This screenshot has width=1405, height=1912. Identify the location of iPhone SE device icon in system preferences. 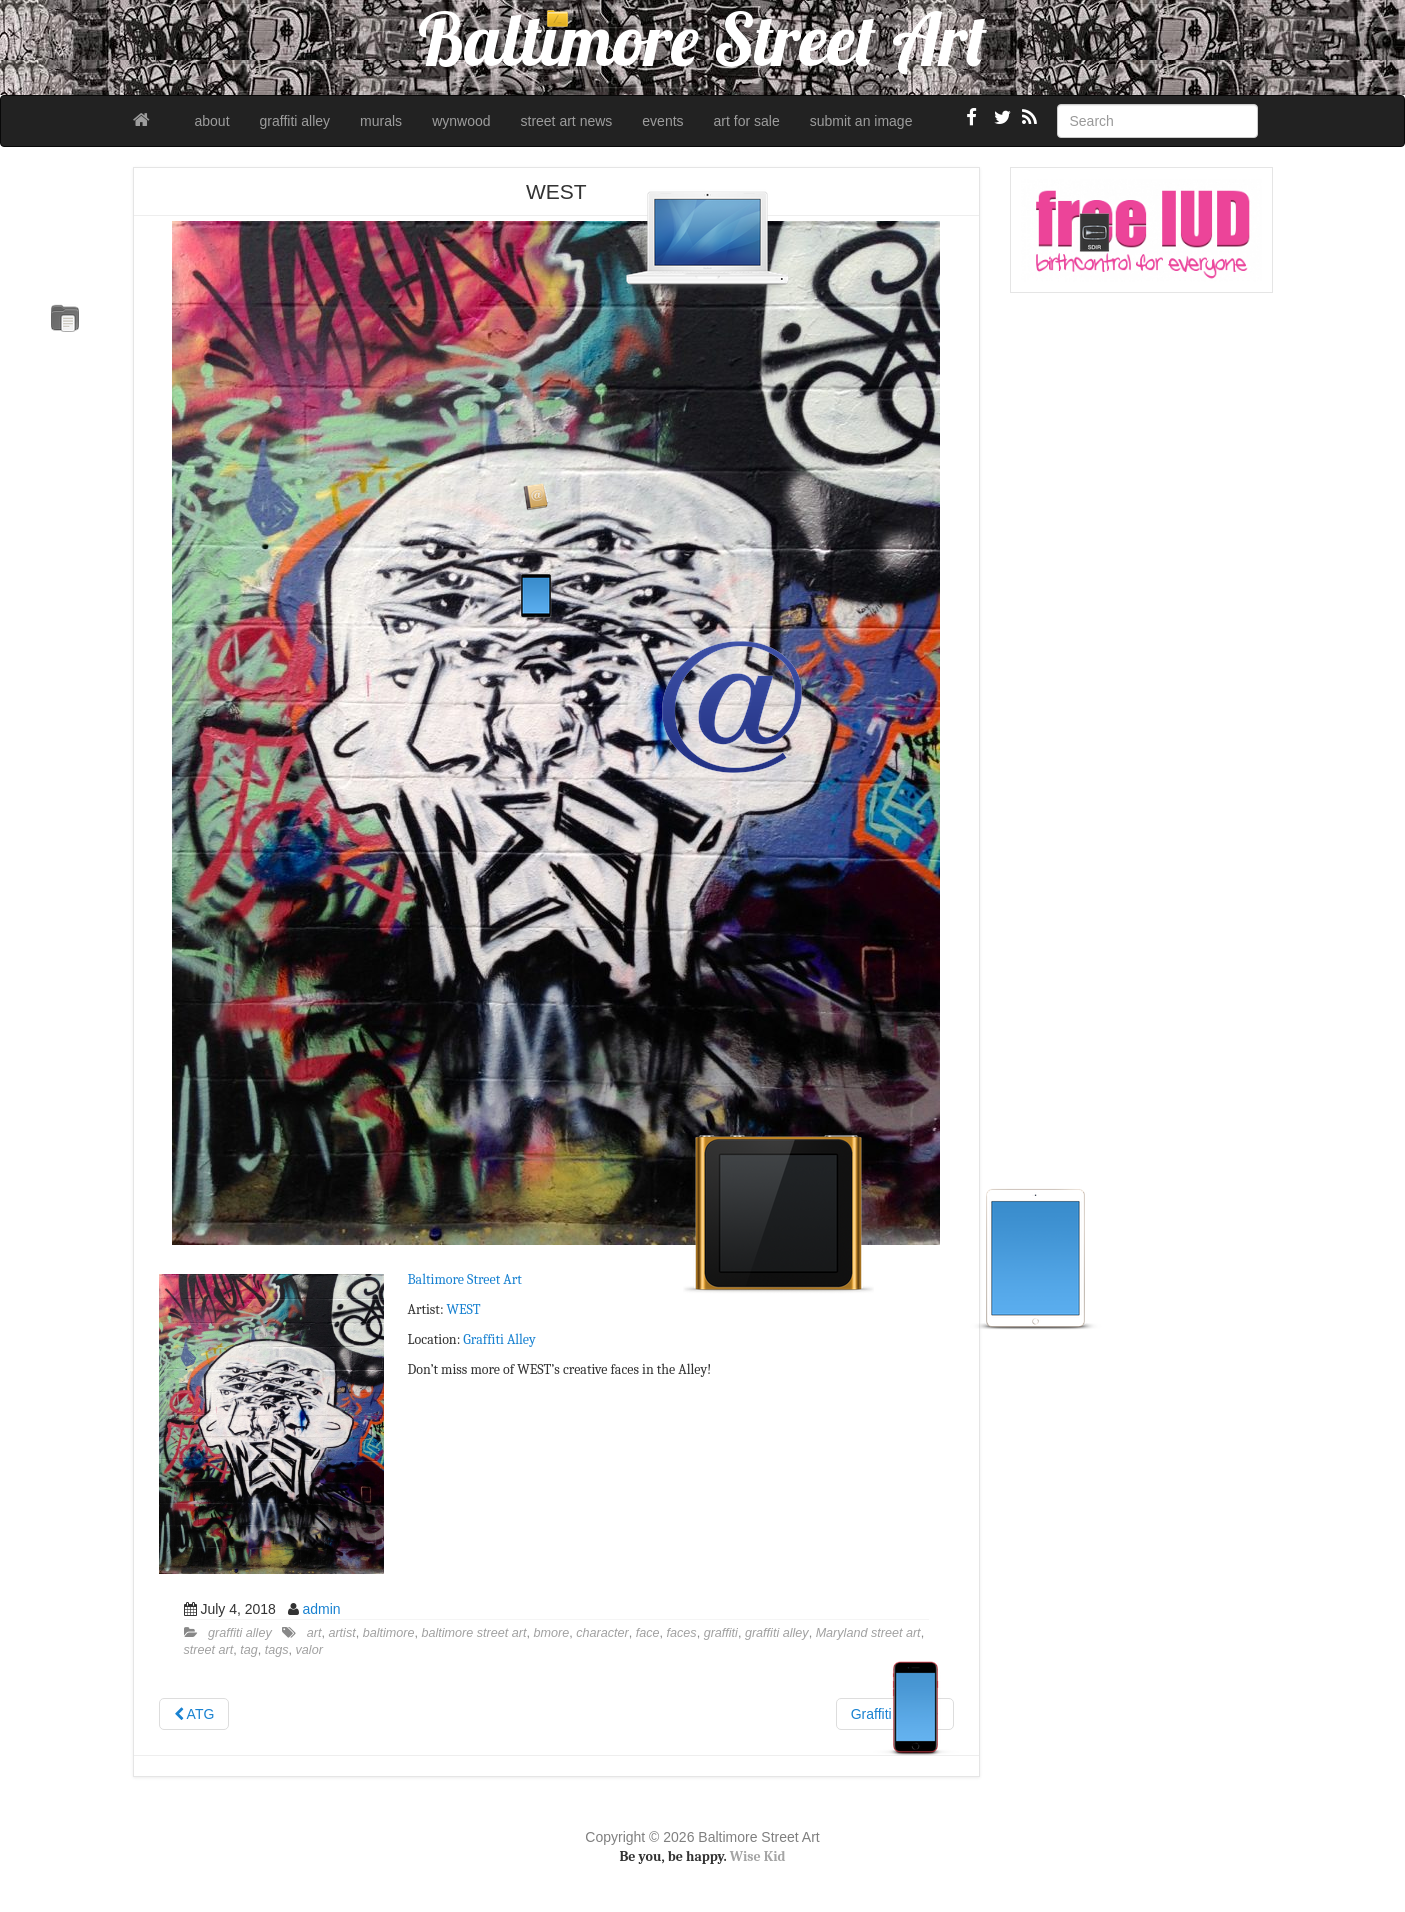
(915, 1708).